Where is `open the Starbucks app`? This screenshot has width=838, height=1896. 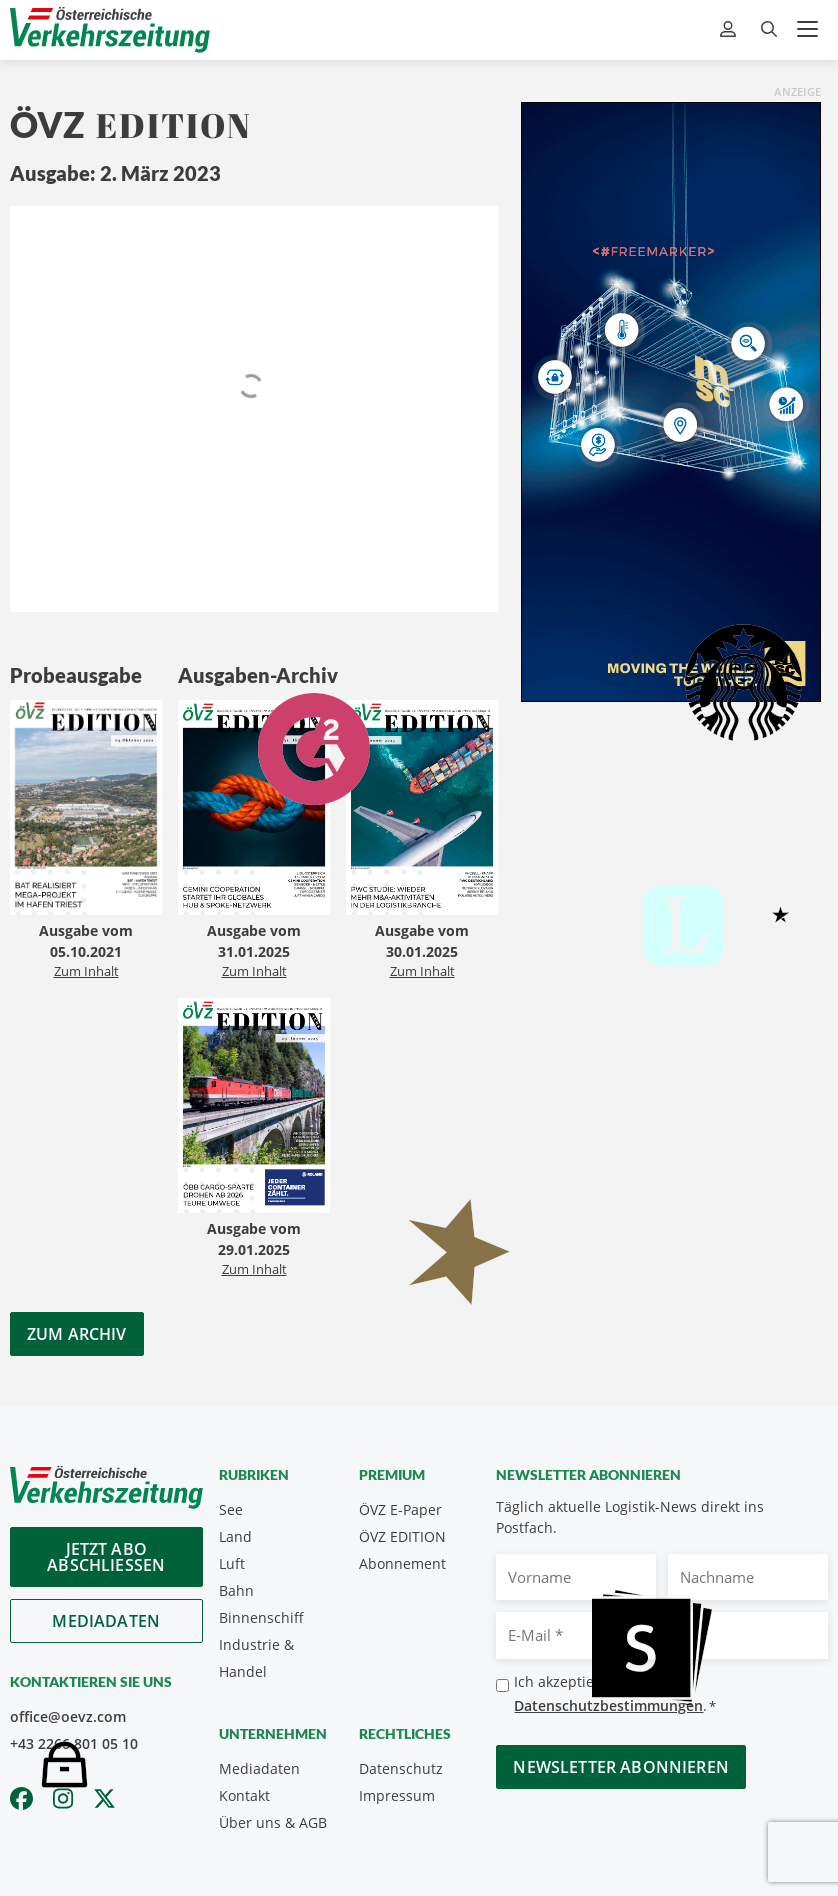
open the Starbucks app is located at coordinates (743, 682).